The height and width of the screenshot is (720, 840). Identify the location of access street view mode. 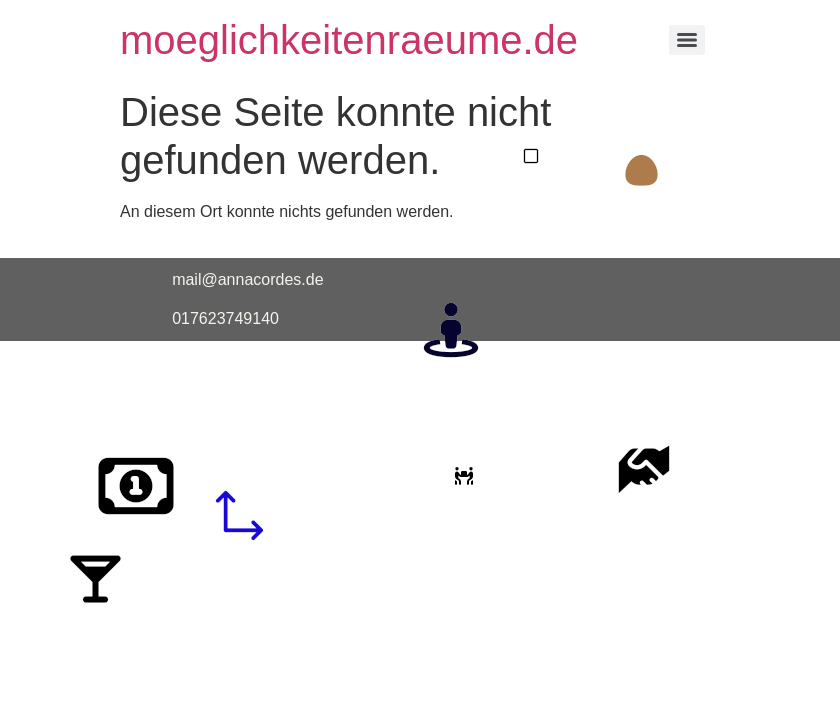
(451, 330).